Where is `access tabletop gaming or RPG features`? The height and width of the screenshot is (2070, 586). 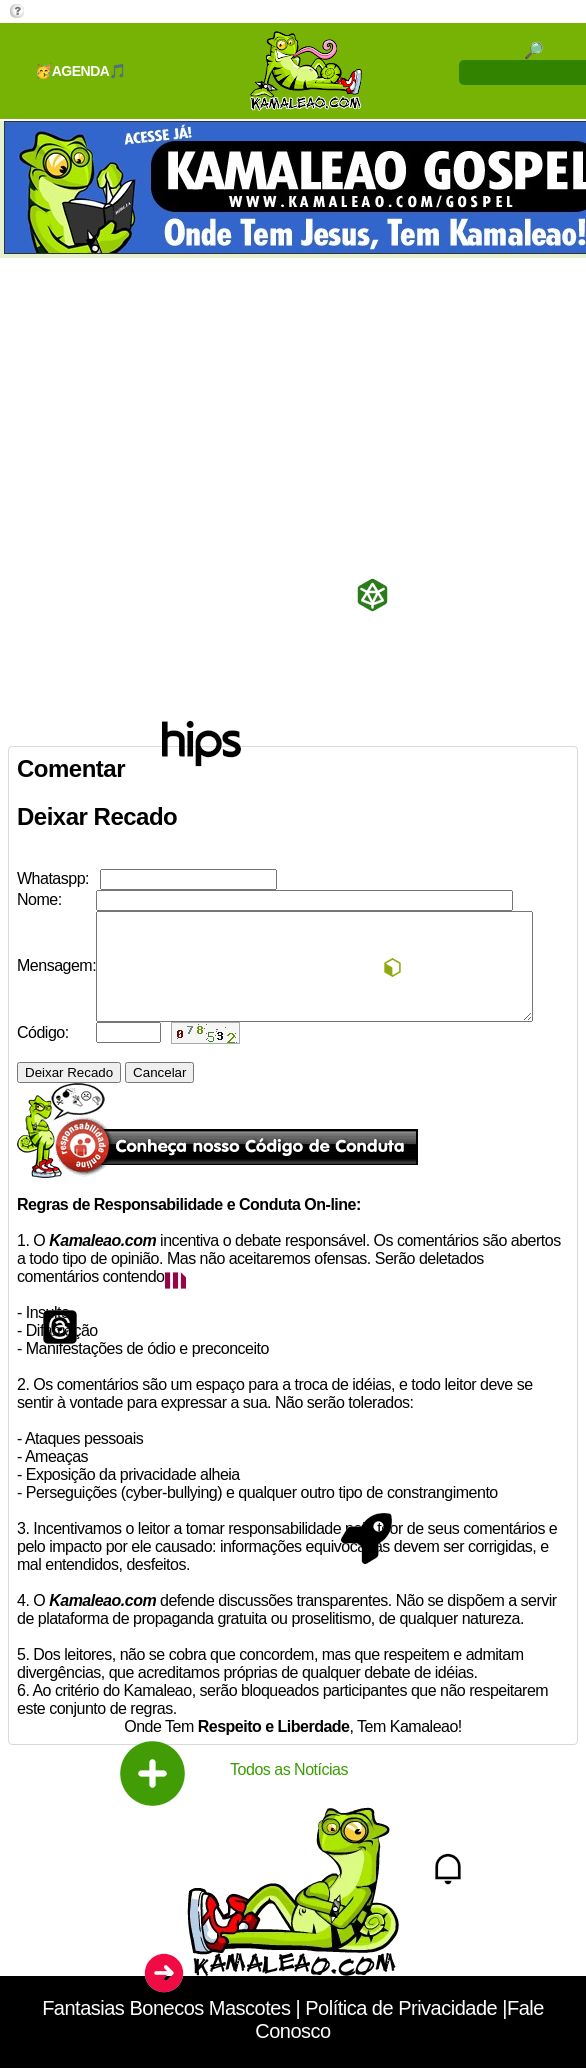 access tabletop gaming or RPG features is located at coordinates (372, 594).